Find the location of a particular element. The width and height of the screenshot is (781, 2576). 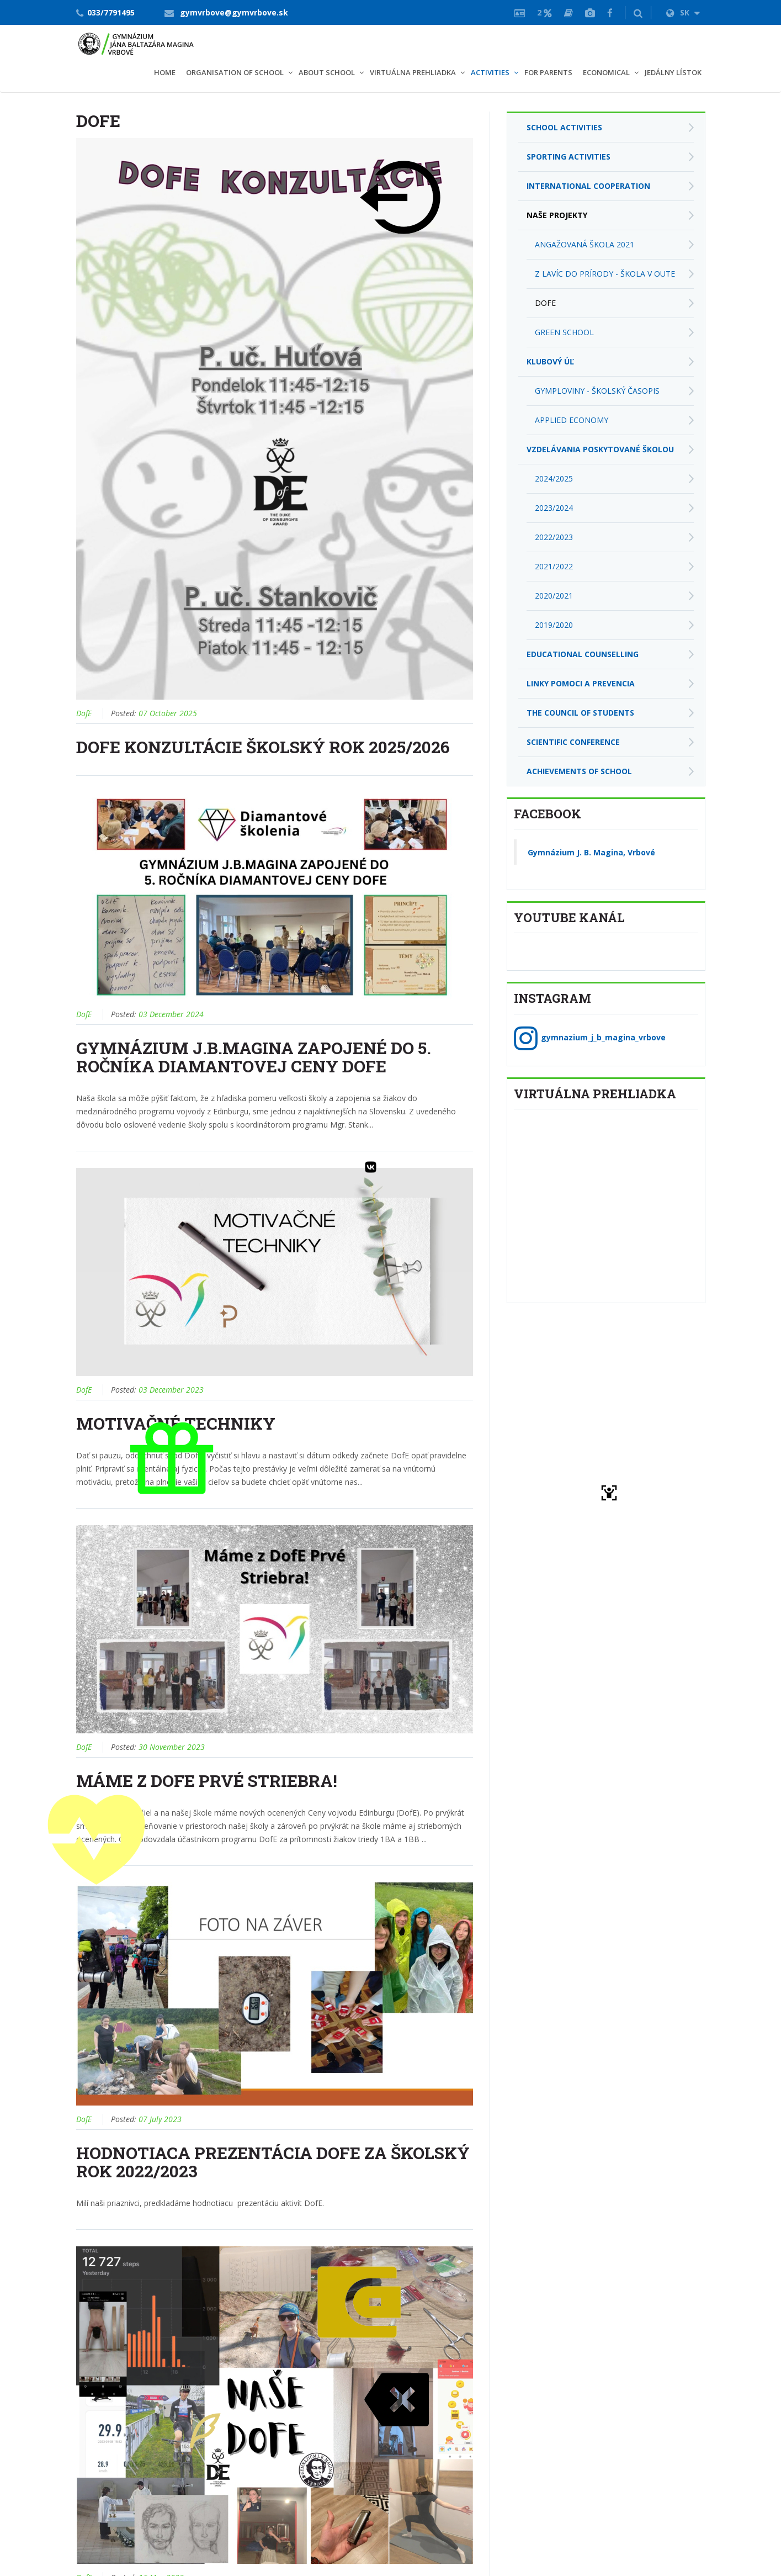

view gifts or rewards is located at coordinates (172, 1460).